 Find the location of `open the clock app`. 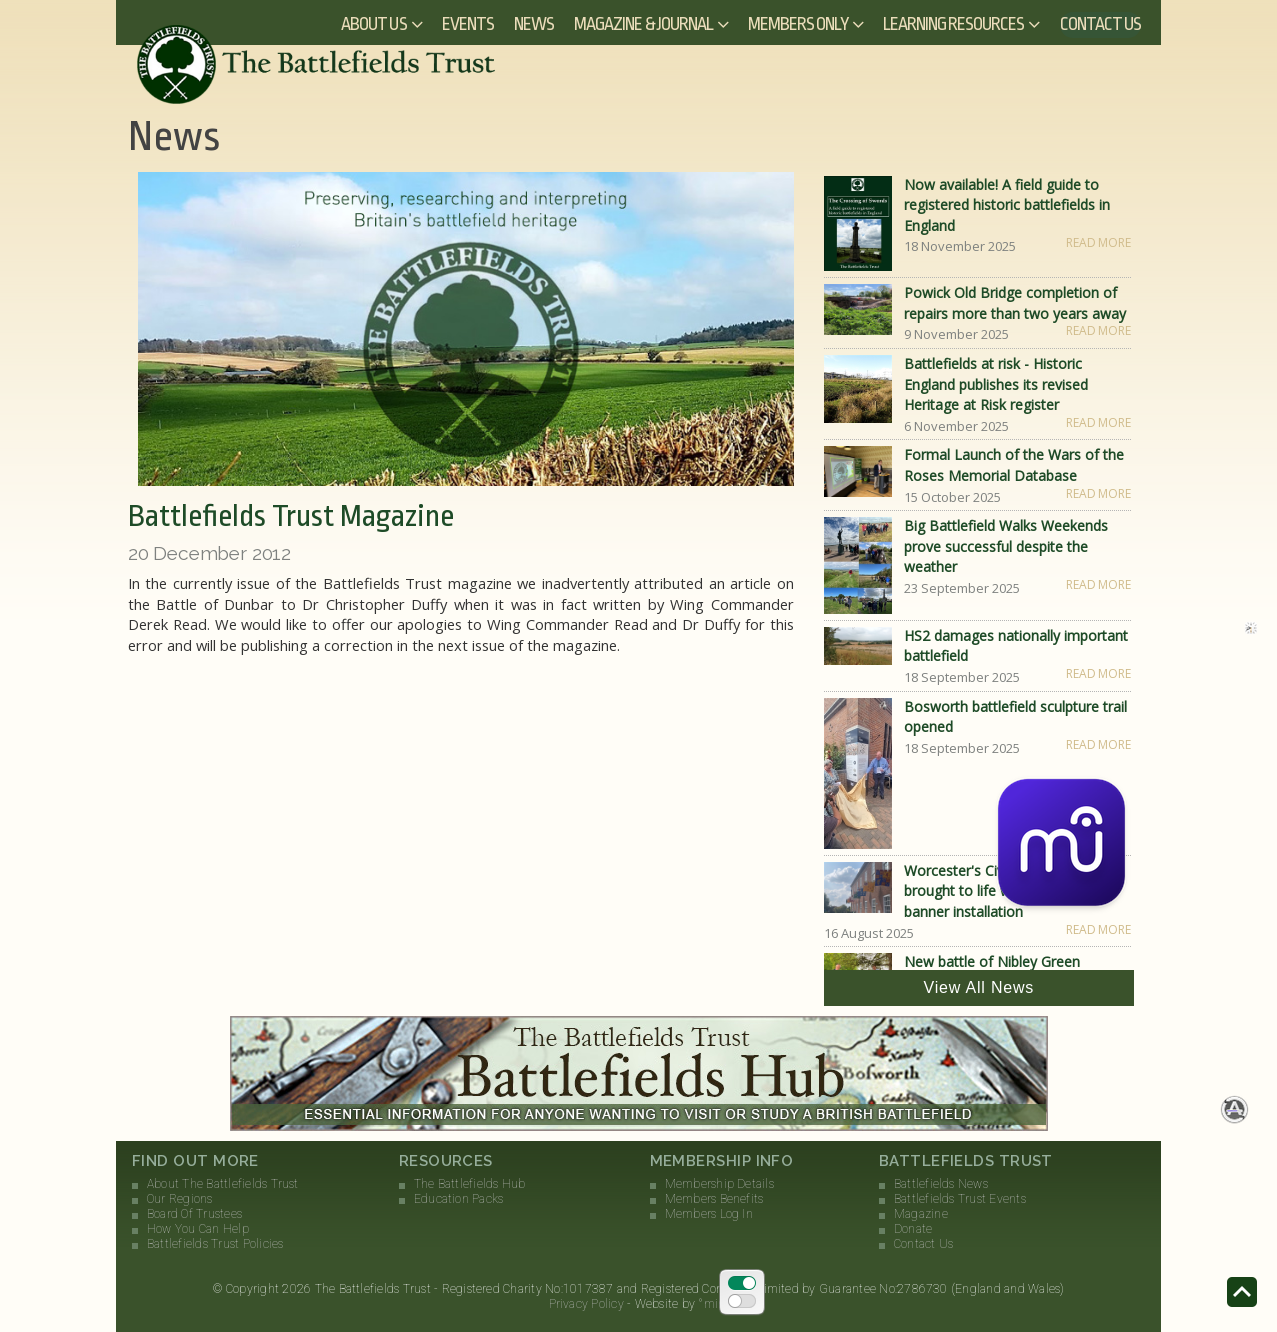

open the clock app is located at coordinates (1251, 628).